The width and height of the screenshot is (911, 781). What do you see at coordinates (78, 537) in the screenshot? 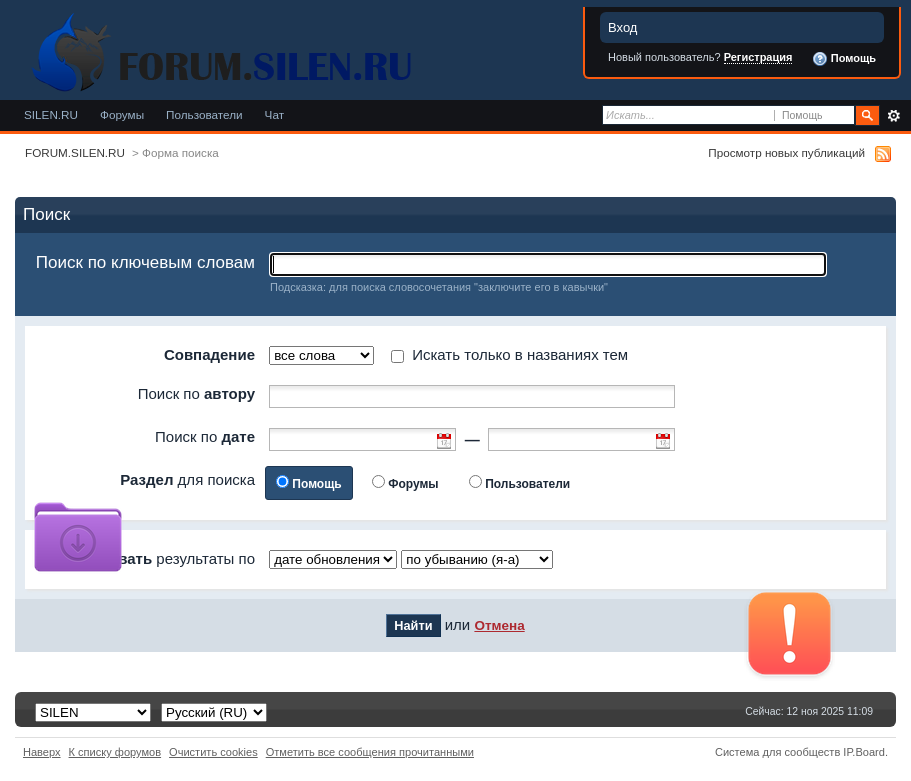
I see `access your downloads folder` at bounding box center [78, 537].